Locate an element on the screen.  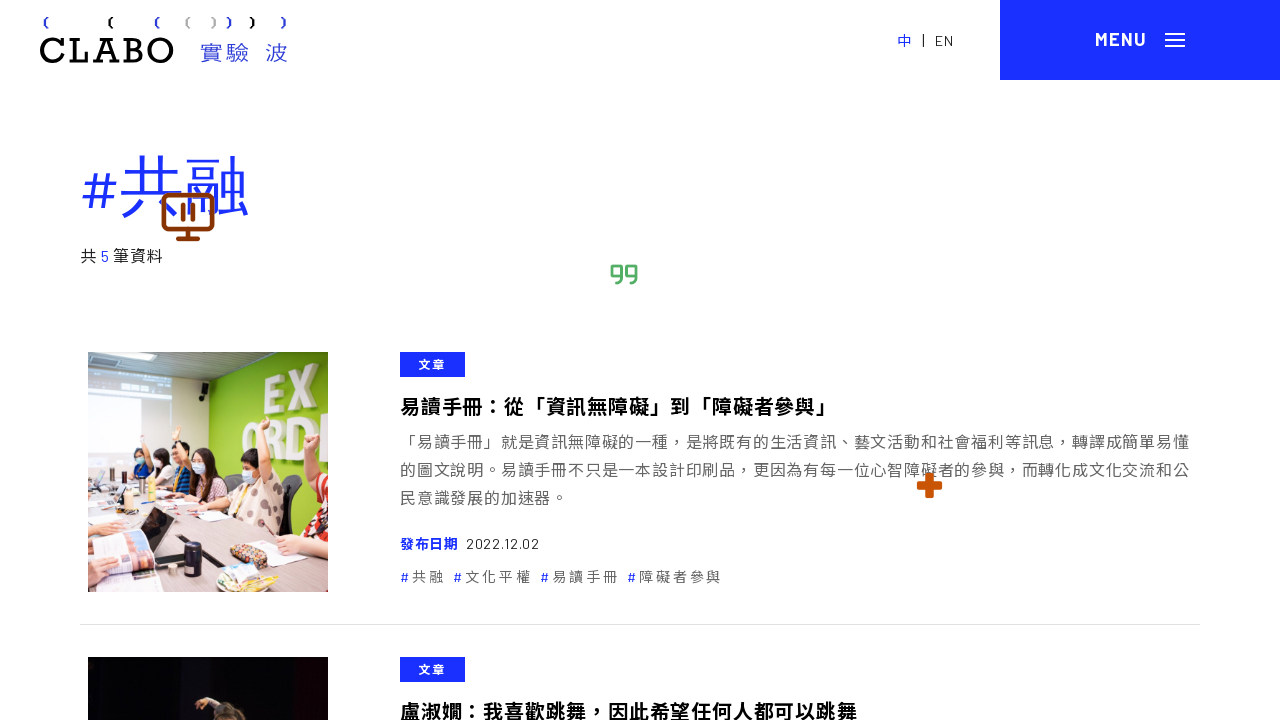
access health or medical information is located at coordinates (929, 485).